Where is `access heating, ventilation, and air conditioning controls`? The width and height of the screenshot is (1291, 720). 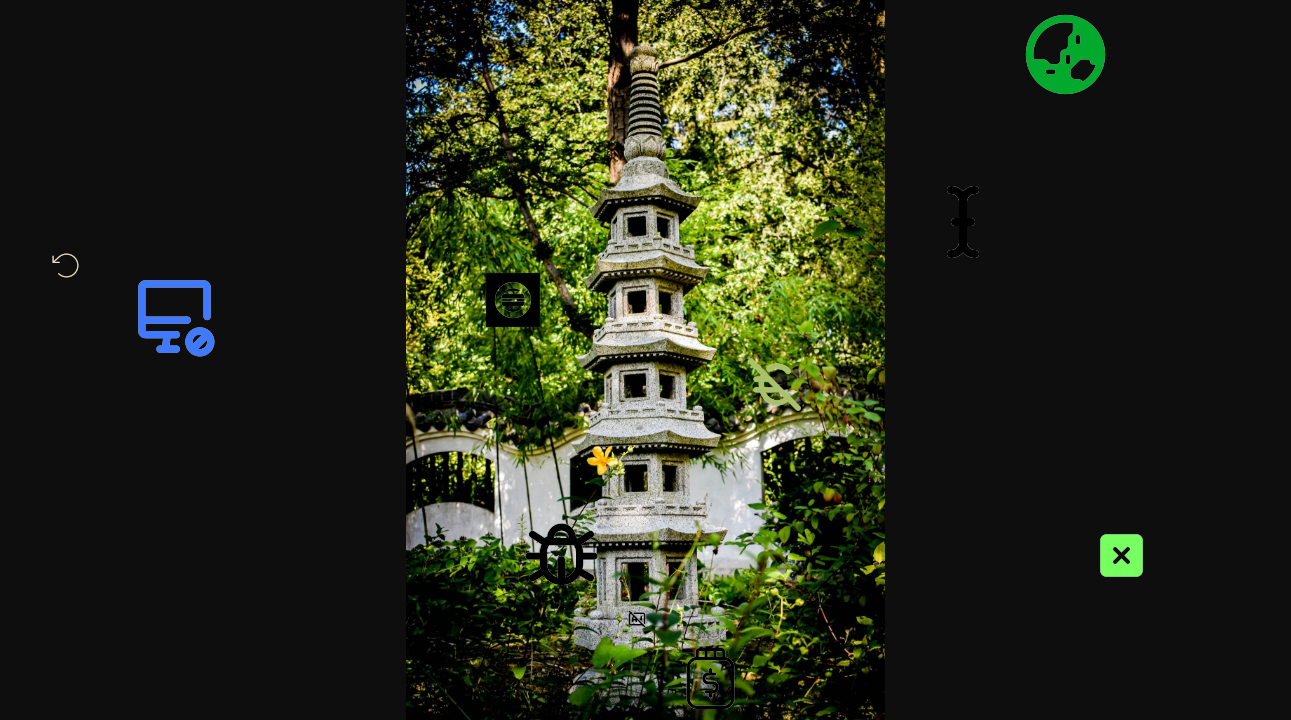
access heating, ventilation, and air conditioning controls is located at coordinates (513, 300).